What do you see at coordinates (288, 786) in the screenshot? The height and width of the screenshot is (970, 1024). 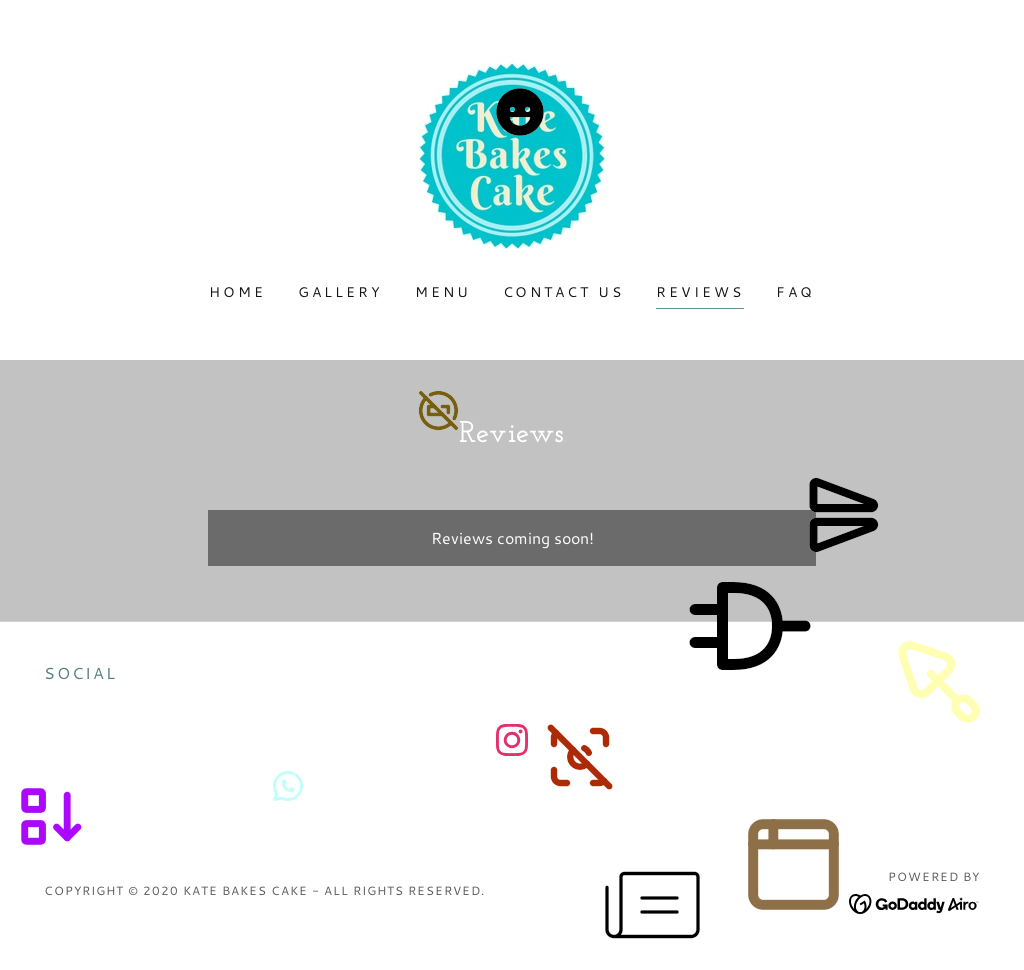 I see `open WhatsApp messaging app` at bounding box center [288, 786].